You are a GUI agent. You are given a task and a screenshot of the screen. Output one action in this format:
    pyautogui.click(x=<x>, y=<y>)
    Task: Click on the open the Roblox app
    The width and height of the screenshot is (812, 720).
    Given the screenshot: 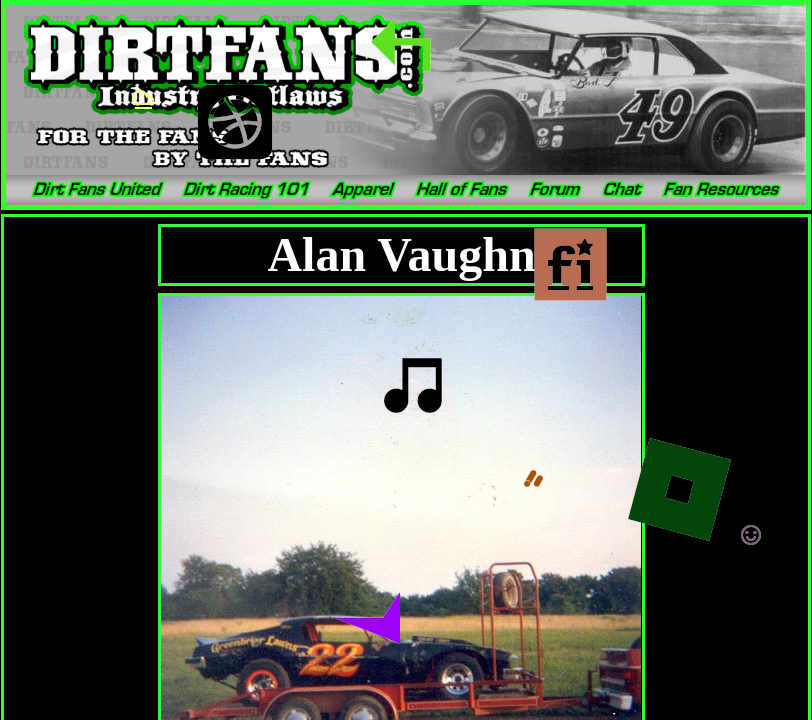 What is the action you would take?
    pyautogui.click(x=679, y=489)
    